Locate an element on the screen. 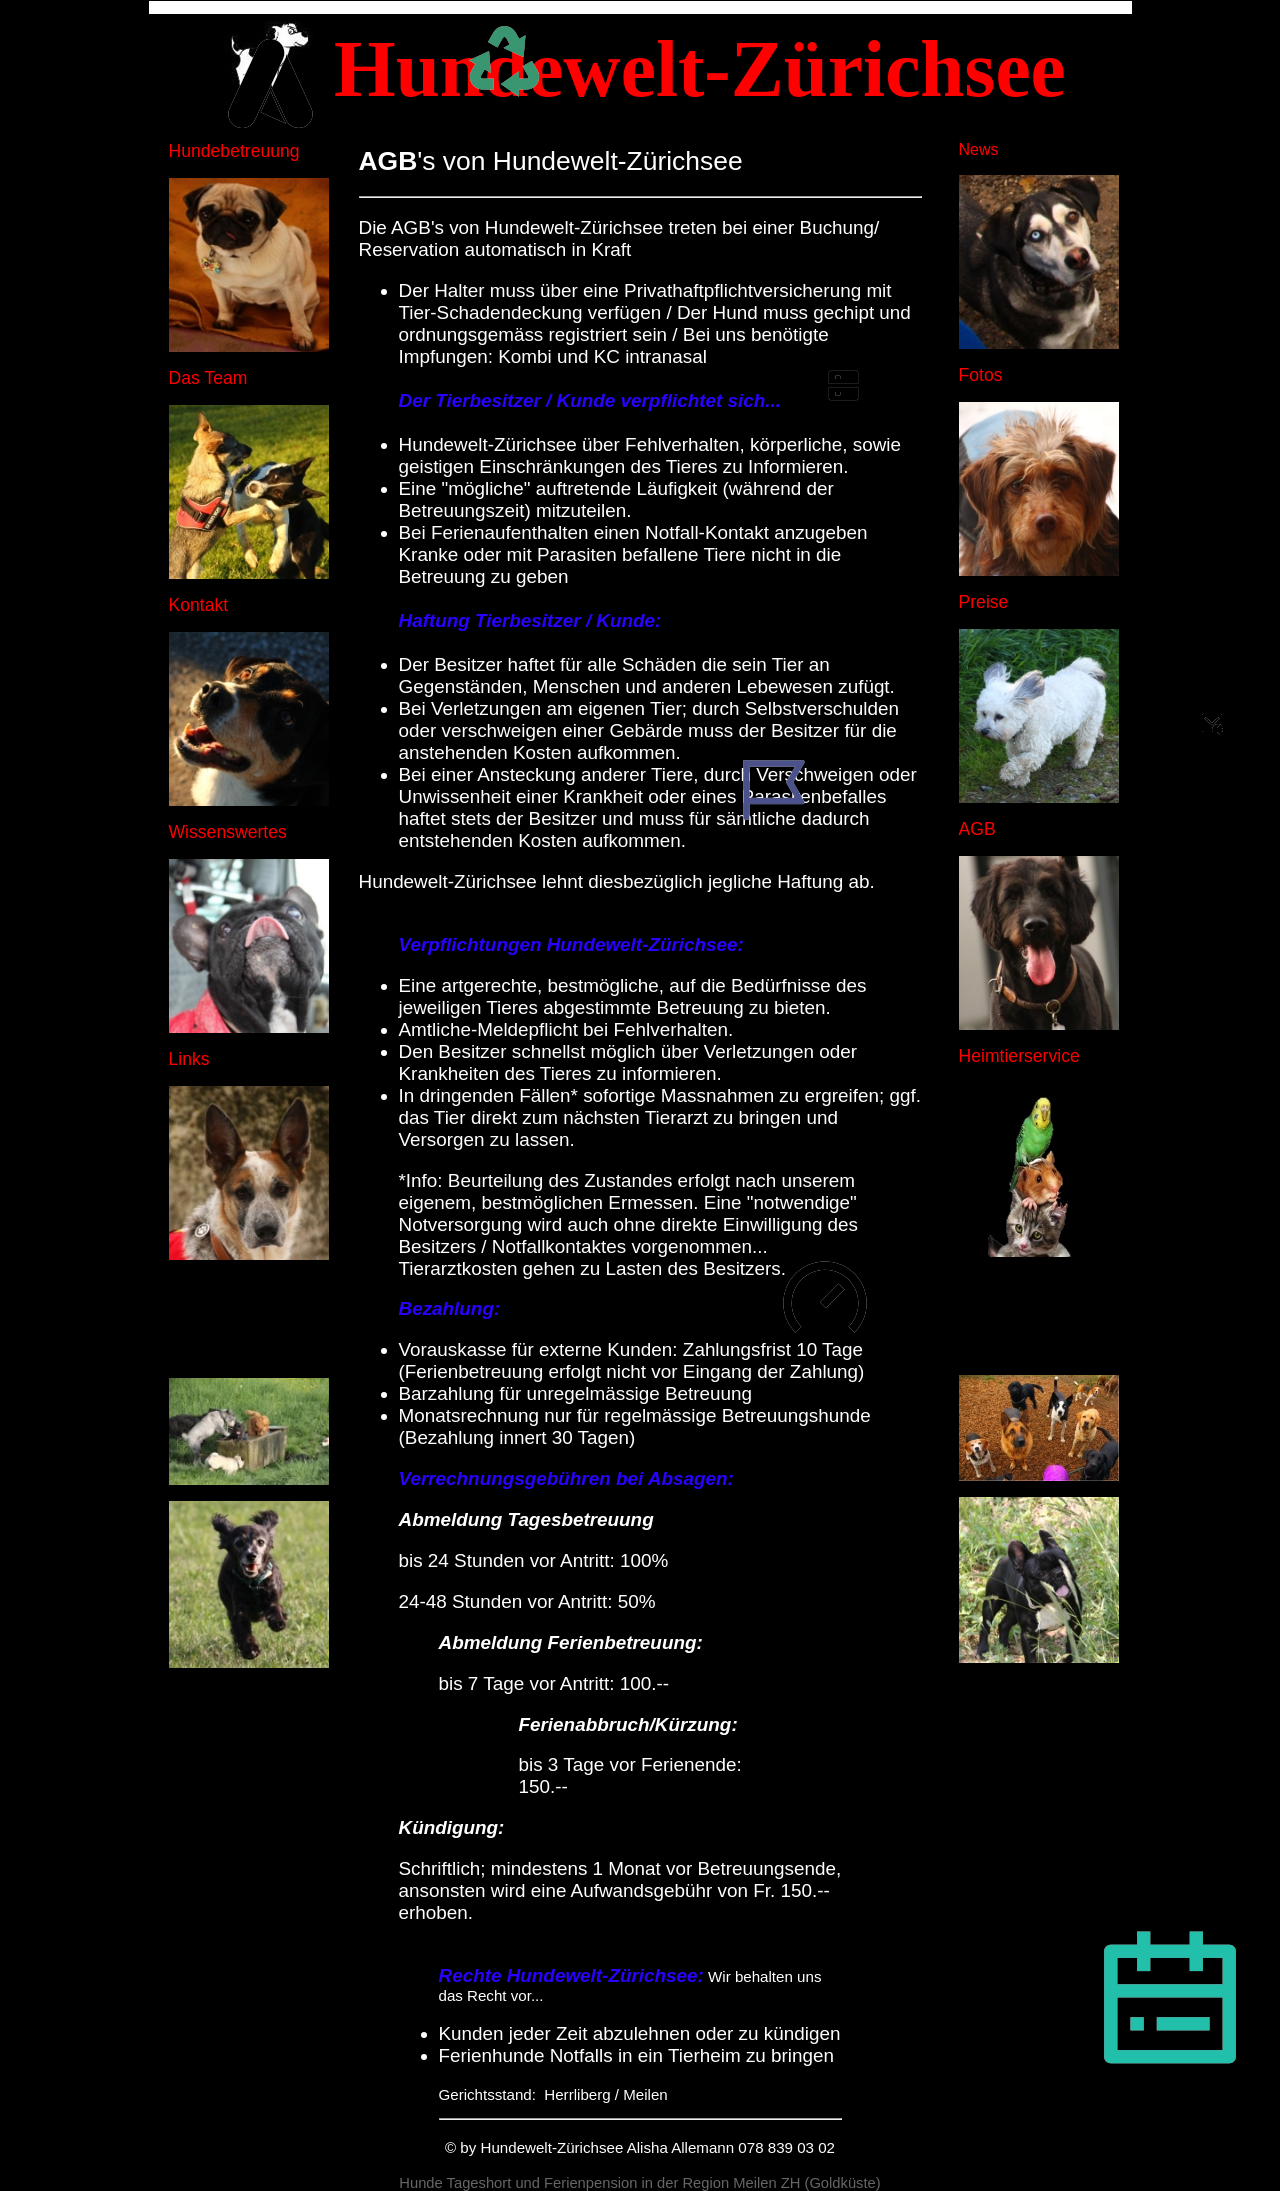 The height and width of the screenshot is (2191, 1280). Eclipse Adoptium logo is located at coordinates (270, 83).